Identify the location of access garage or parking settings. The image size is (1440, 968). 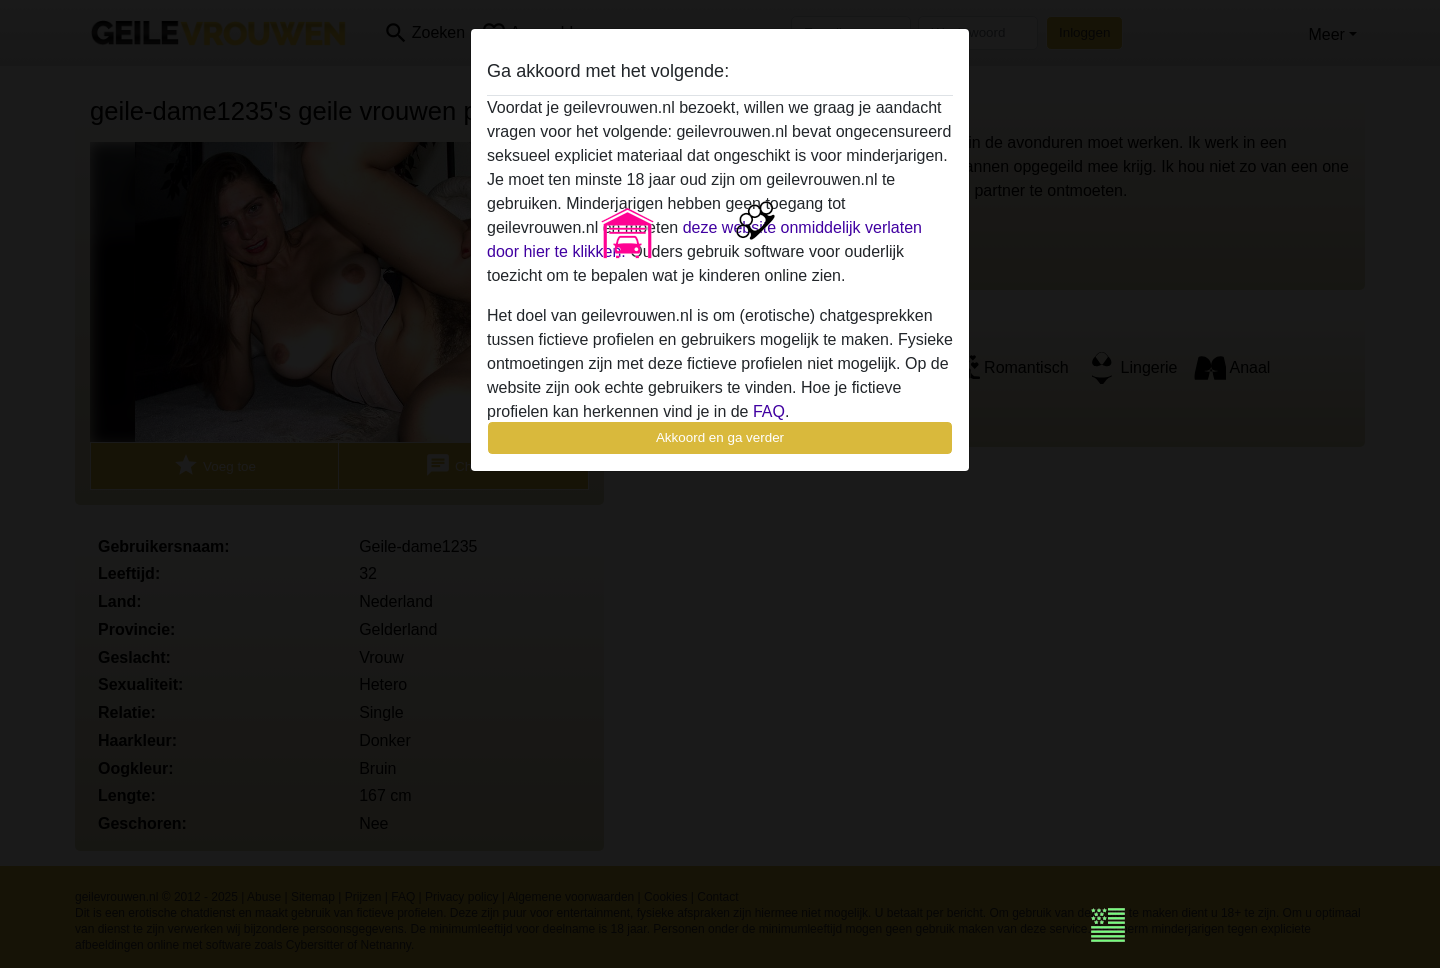
(627, 231).